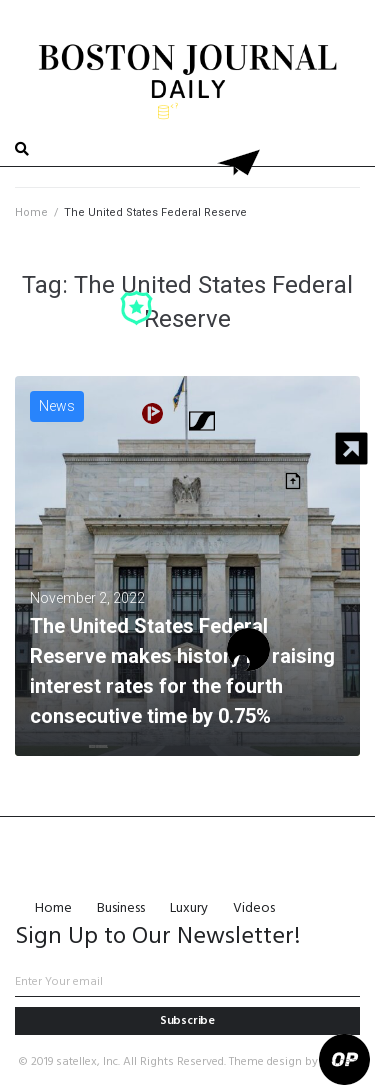 The width and height of the screenshot is (375, 1085). What do you see at coordinates (293, 481) in the screenshot?
I see `upload a file or document` at bounding box center [293, 481].